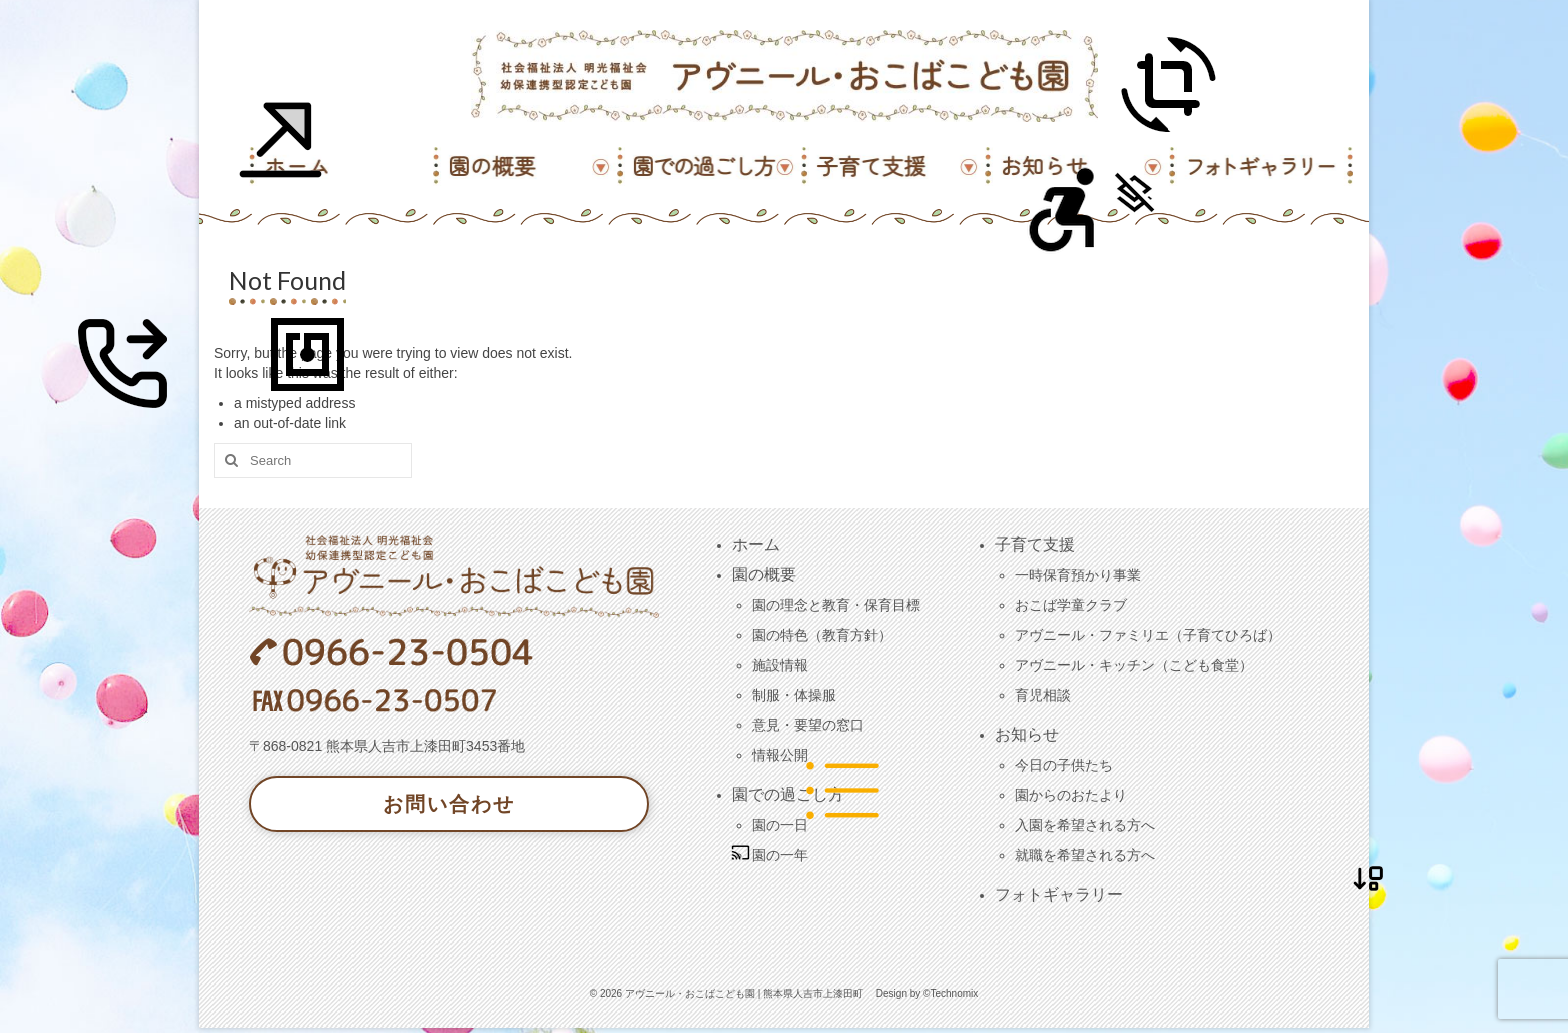  What do you see at coordinates (280, 136) in the screenshot?
I see `open link in new window or tab` at bounding box center [280, 136].